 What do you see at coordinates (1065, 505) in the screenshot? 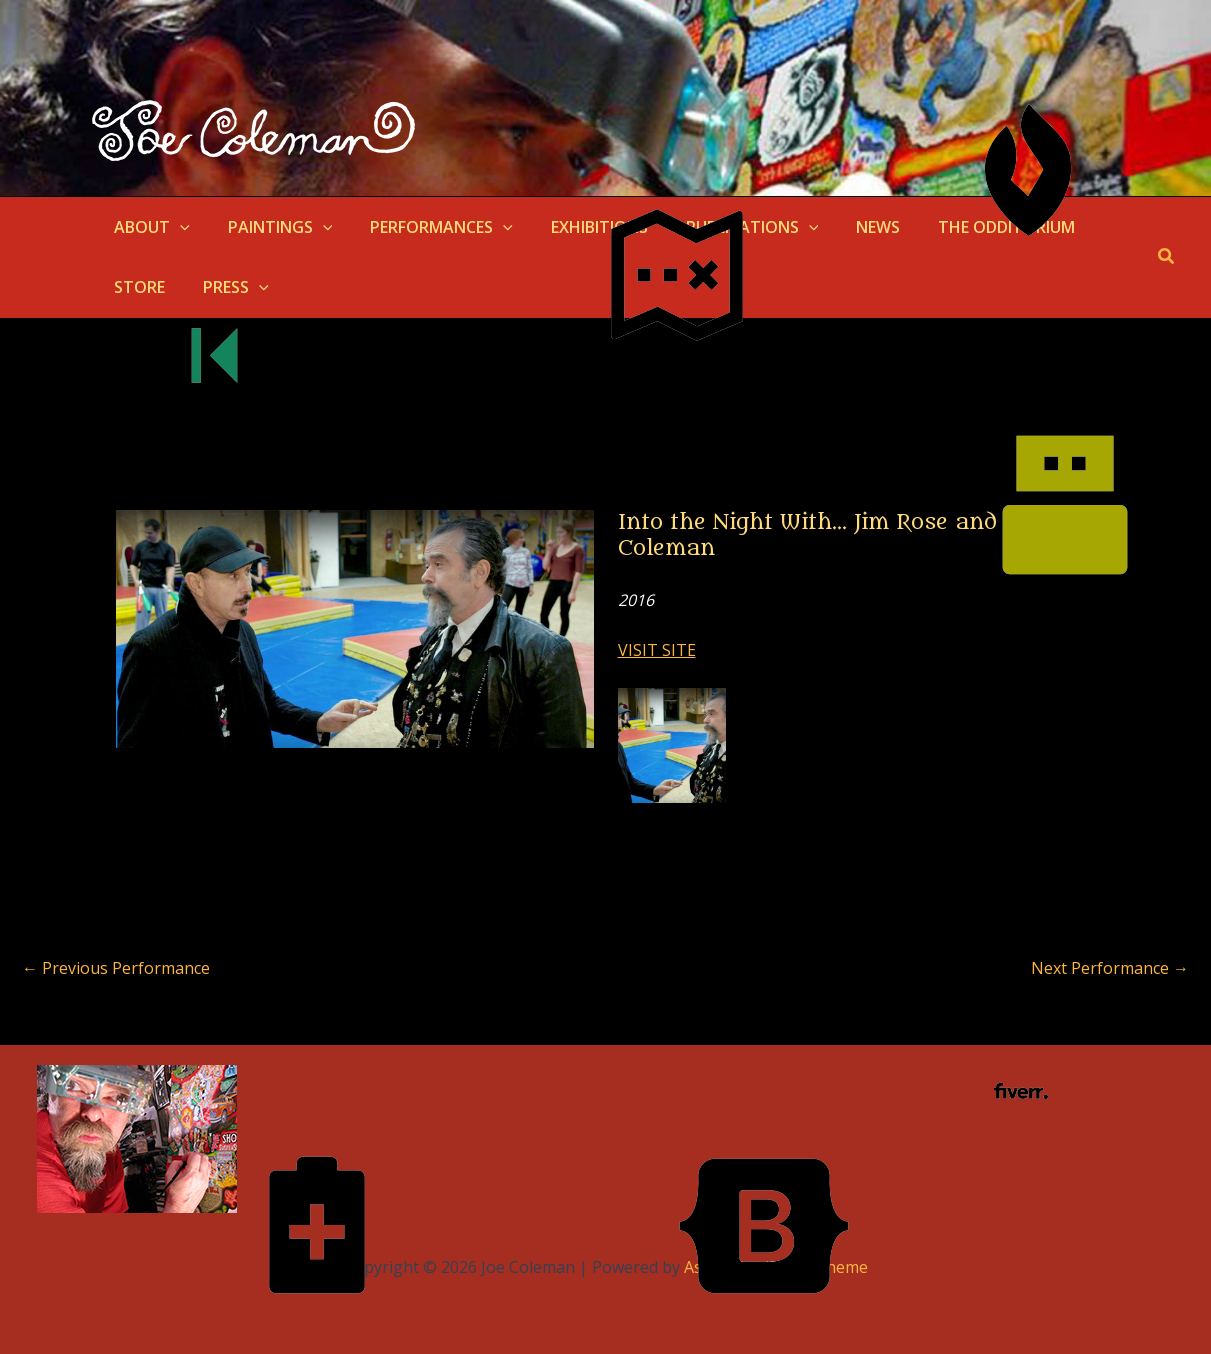
I see `access USB flash drive contents` at bounding box center [1065, 505].